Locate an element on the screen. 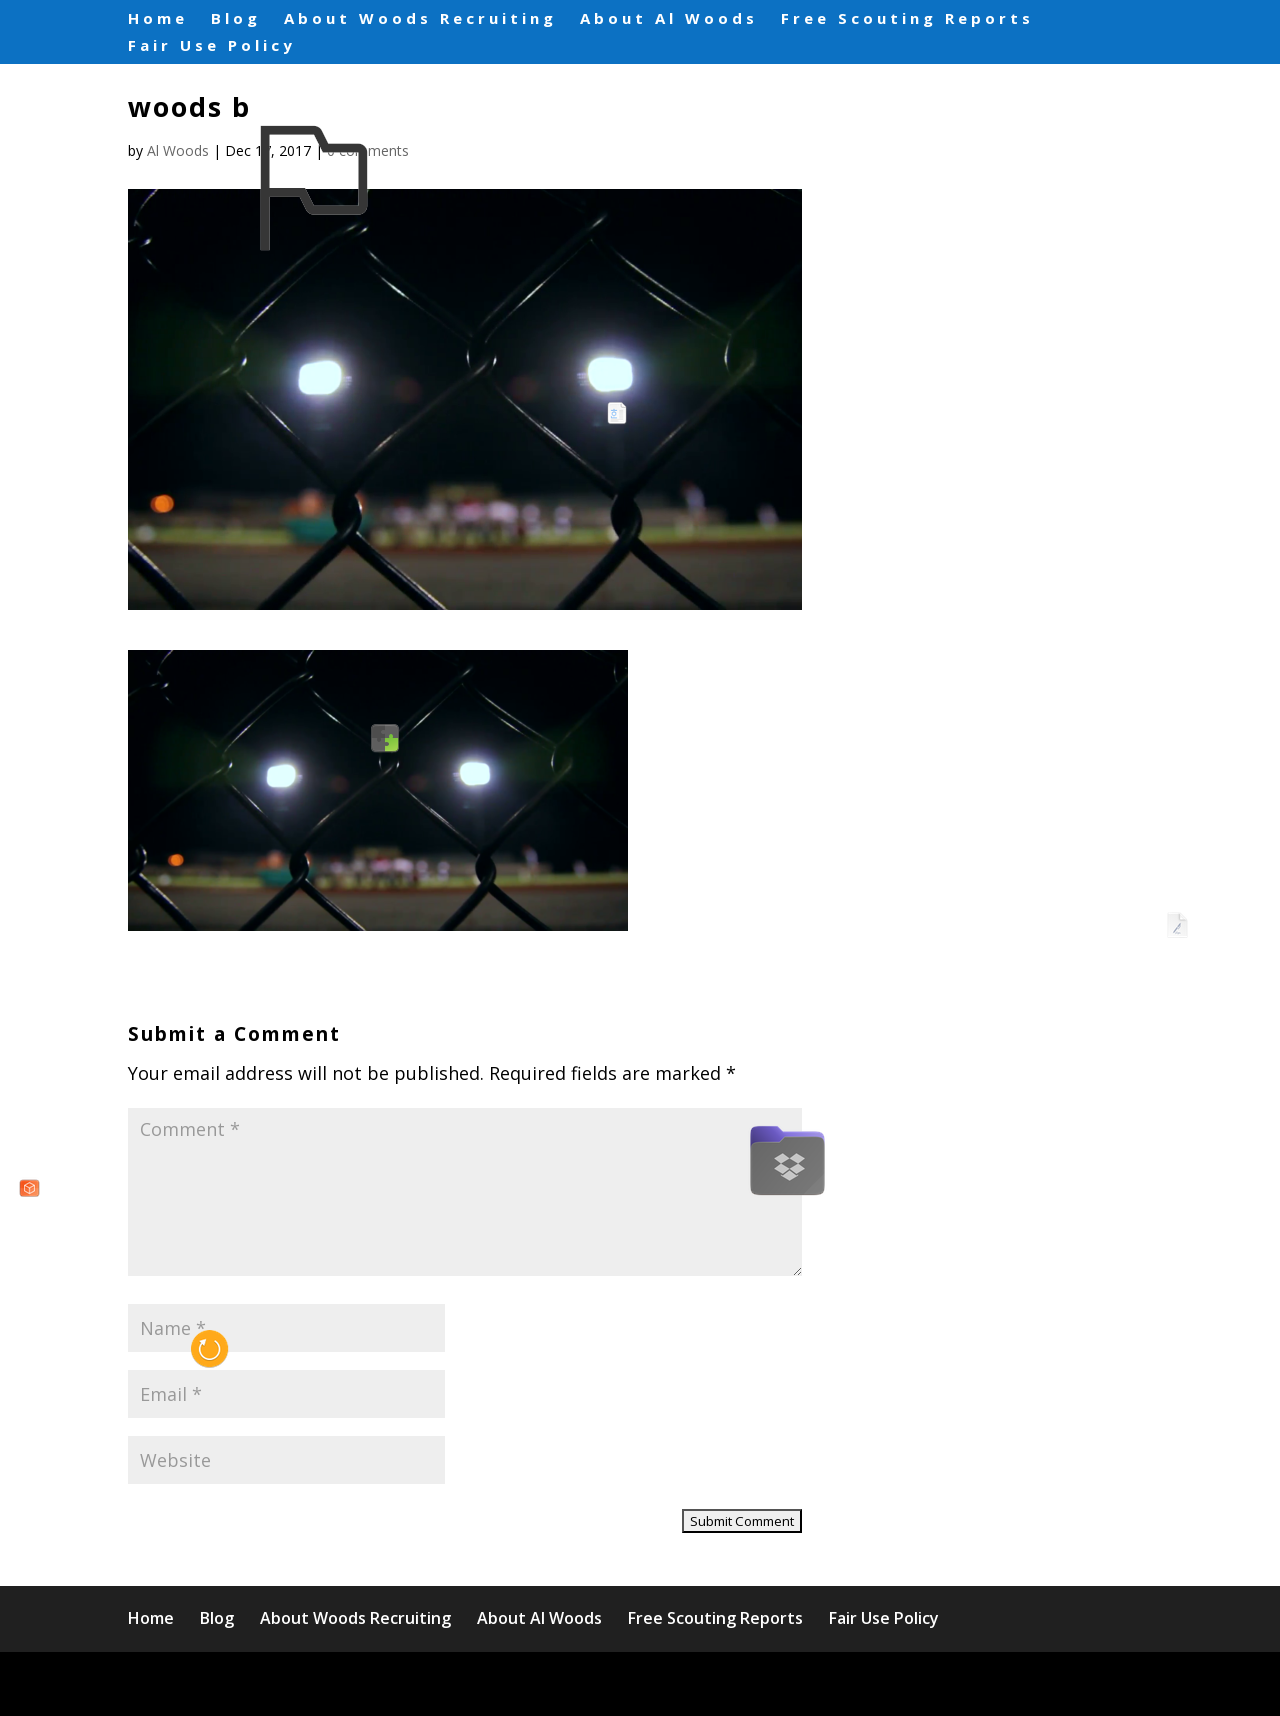  open gnome extensions manager is located at coordinates (385, 738).